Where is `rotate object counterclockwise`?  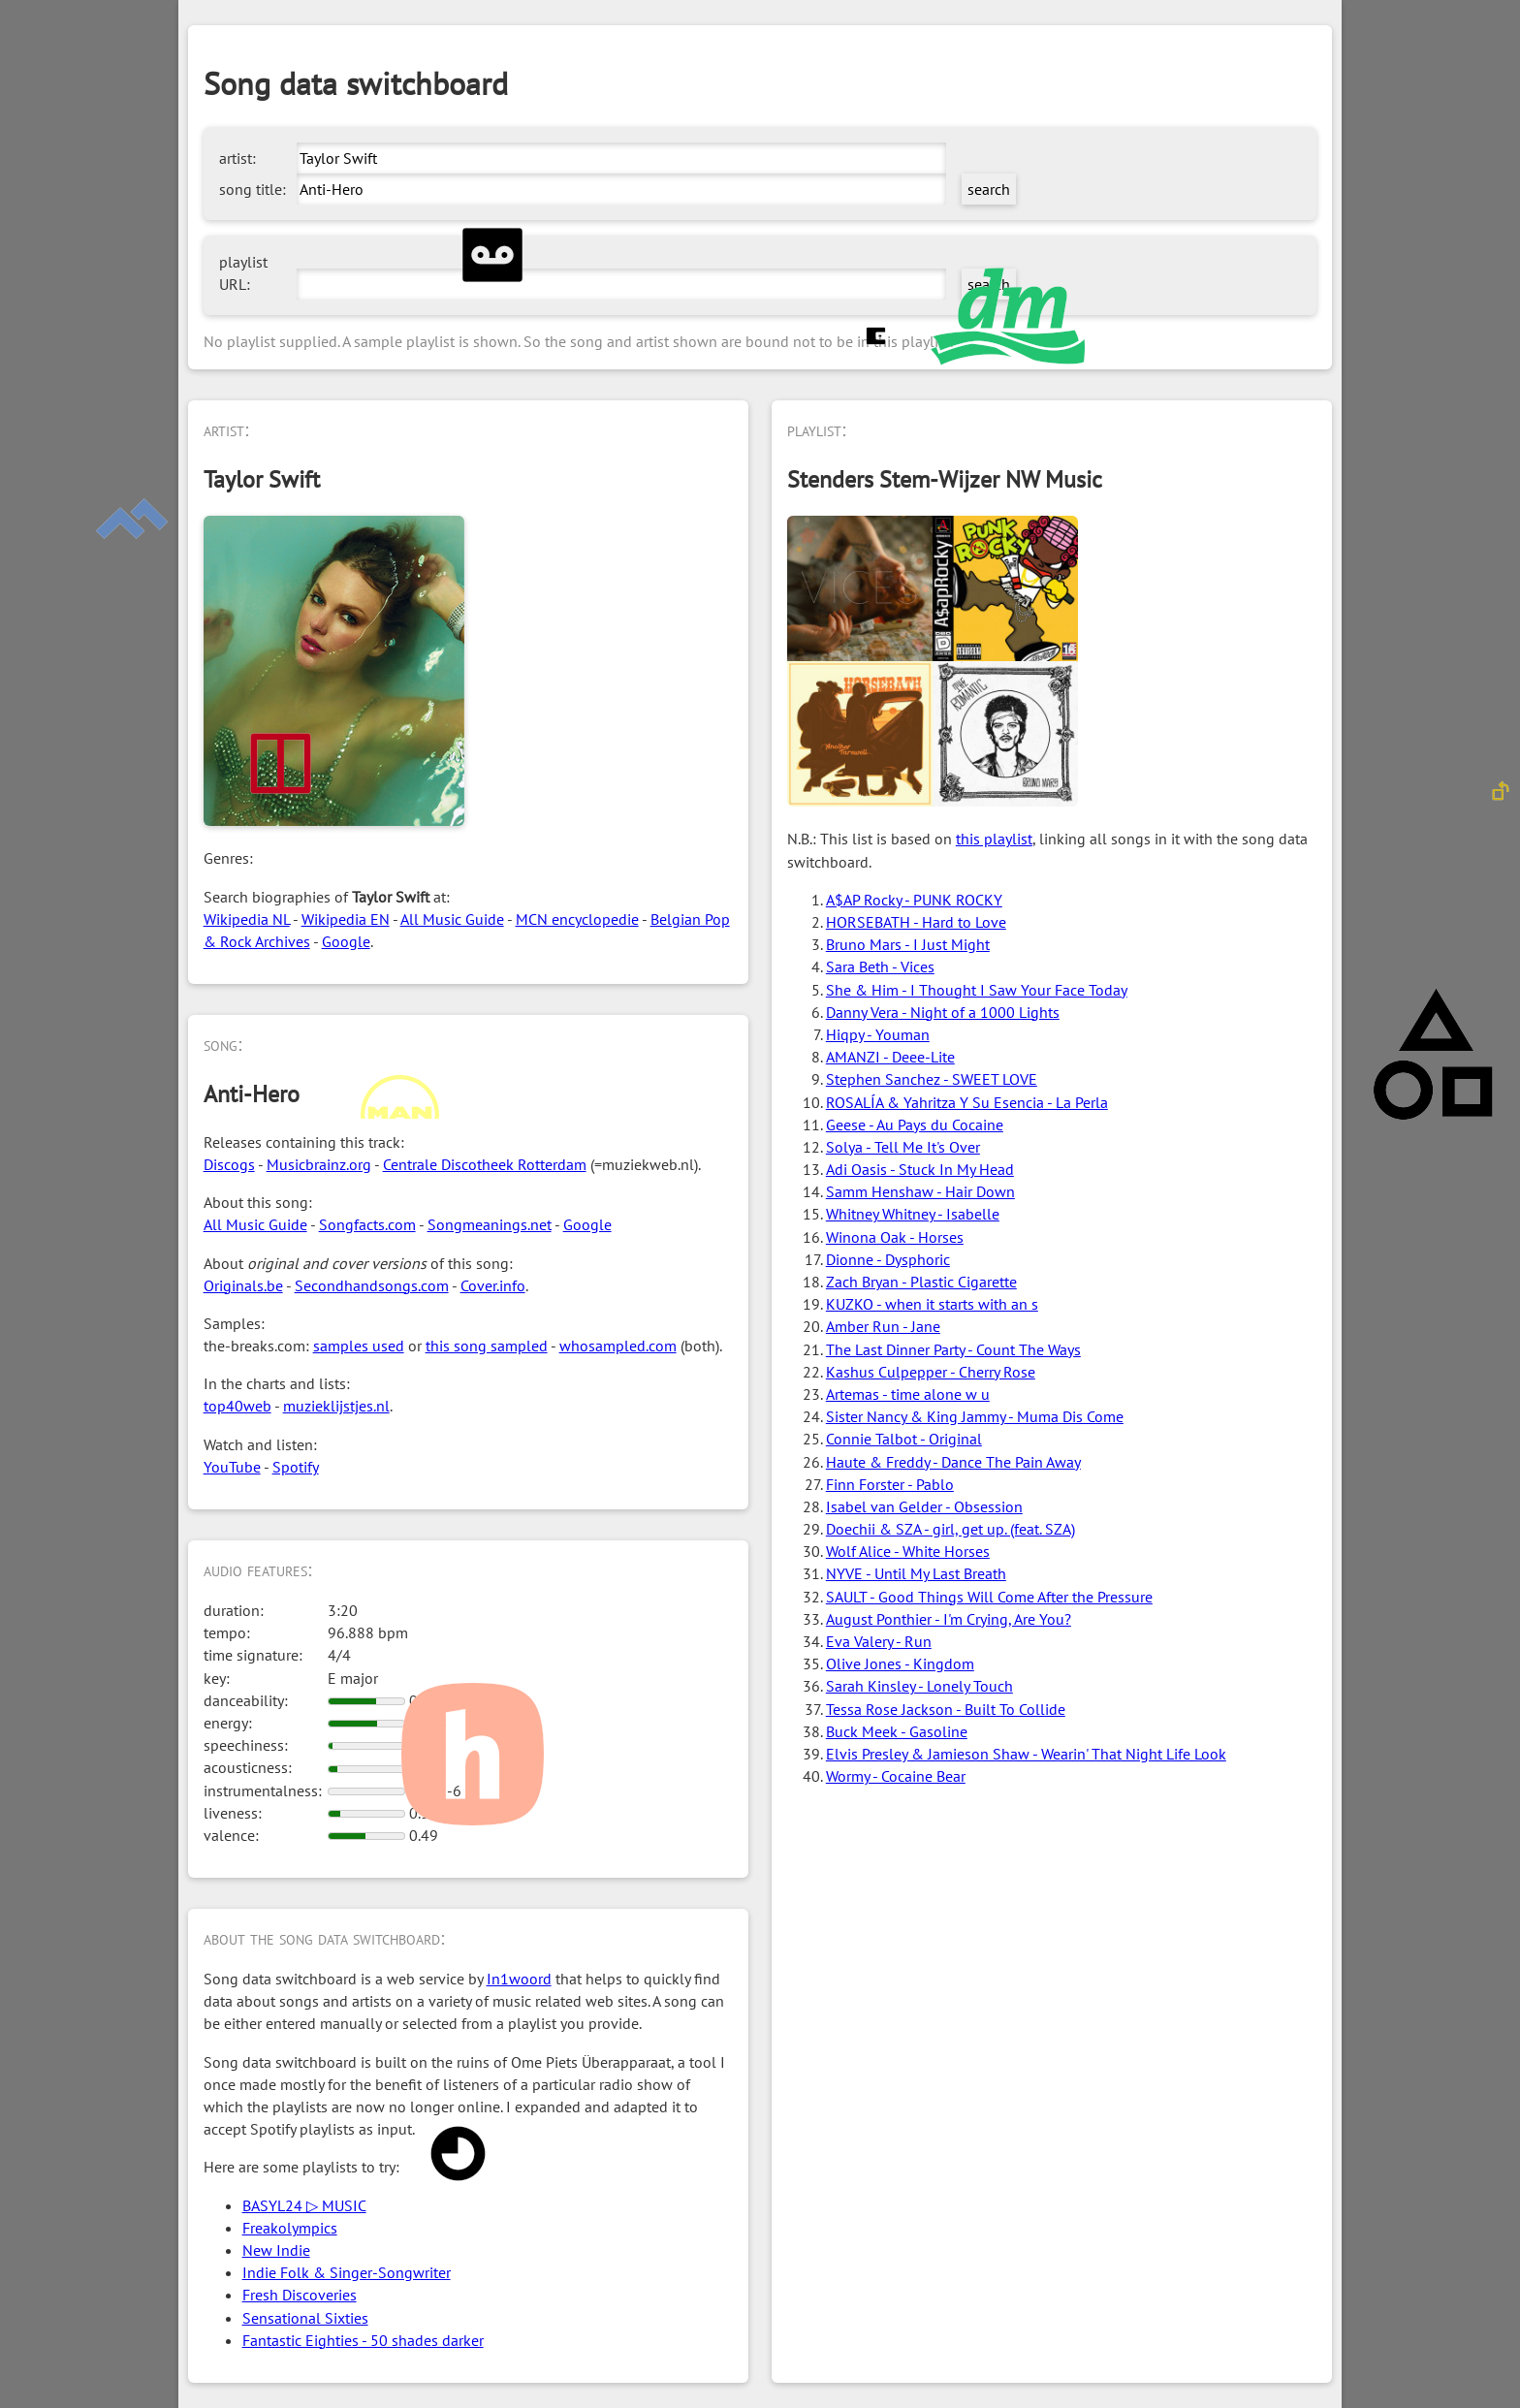
rotate object counterclockwise is located at coordinates (1501, 791).